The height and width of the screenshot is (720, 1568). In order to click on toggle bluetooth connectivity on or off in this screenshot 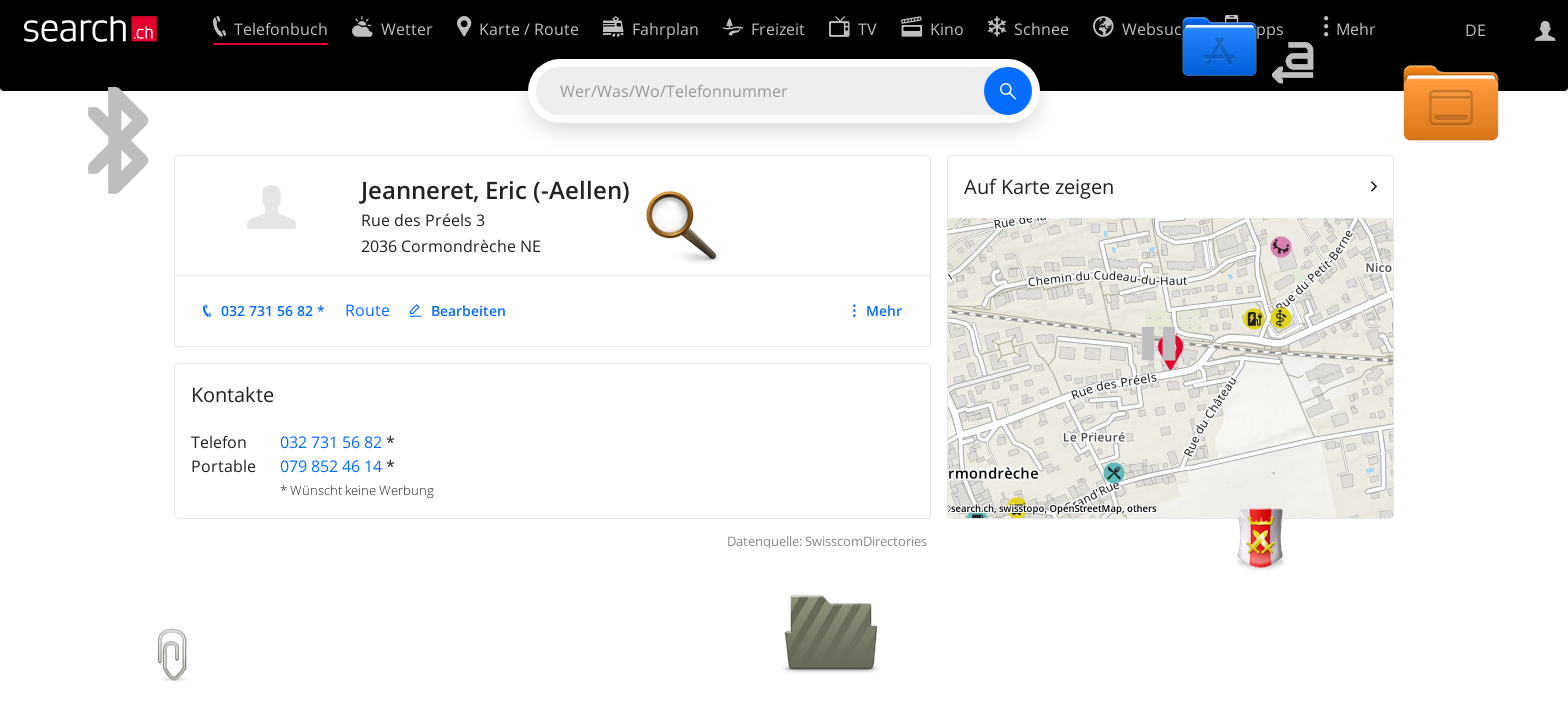, I will do `click(121, 140)`.